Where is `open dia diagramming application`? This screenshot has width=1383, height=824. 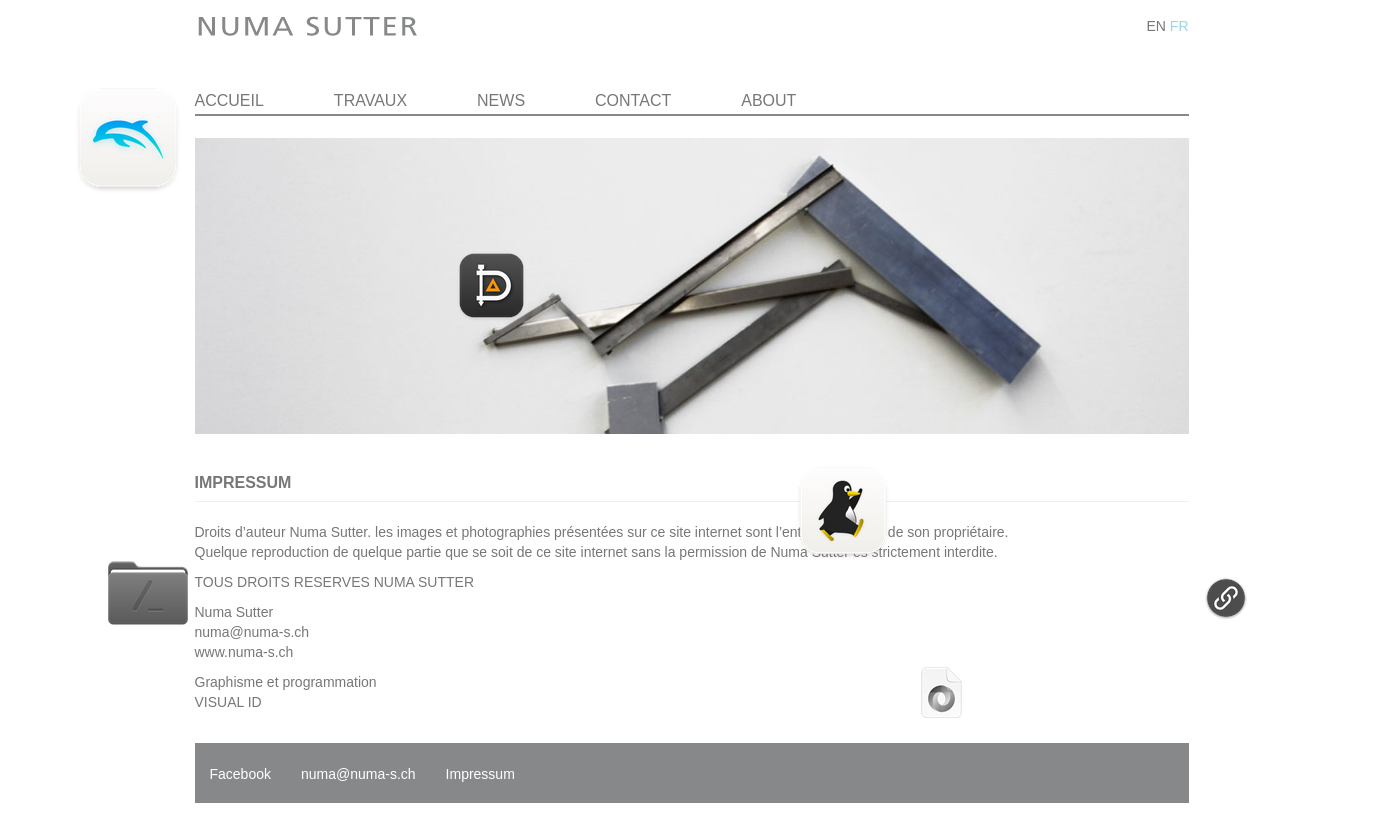 open dia diagramming application is located at coordinates (491, 285).